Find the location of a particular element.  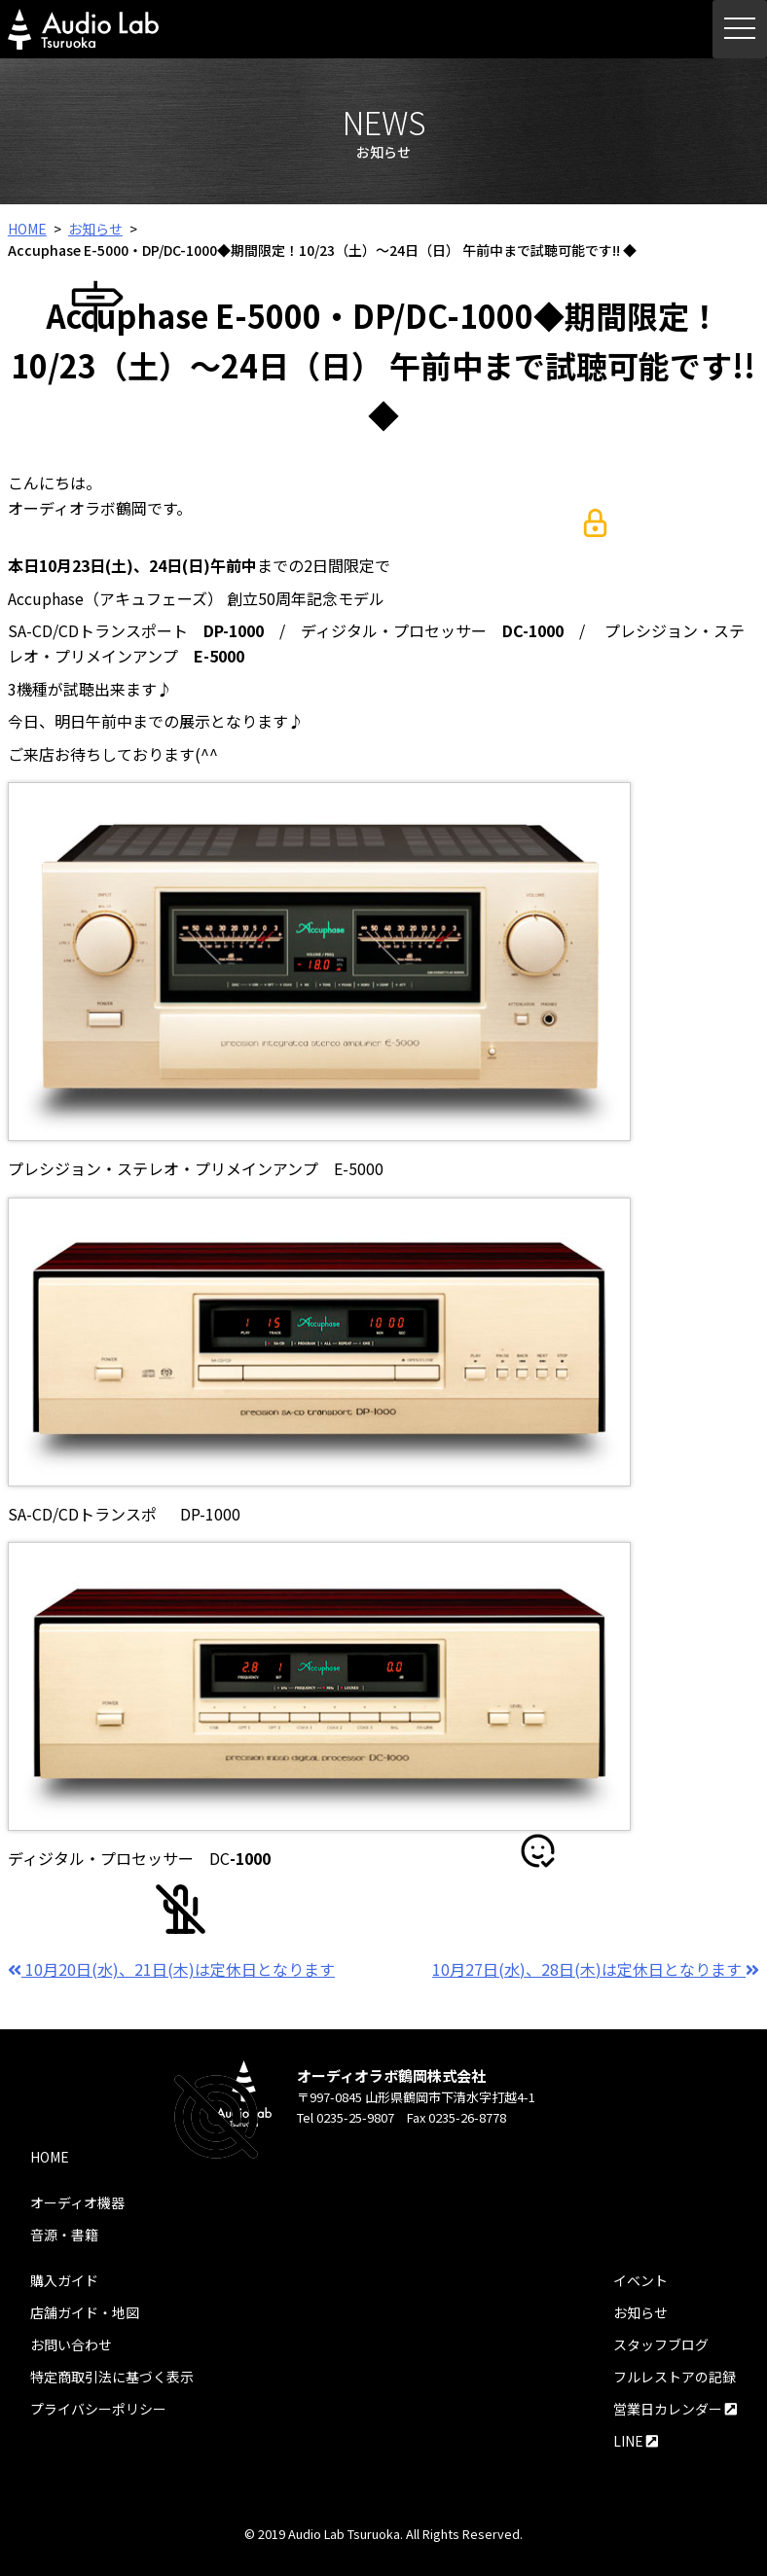

lock or secure this item is located at coordinates (595, 522).